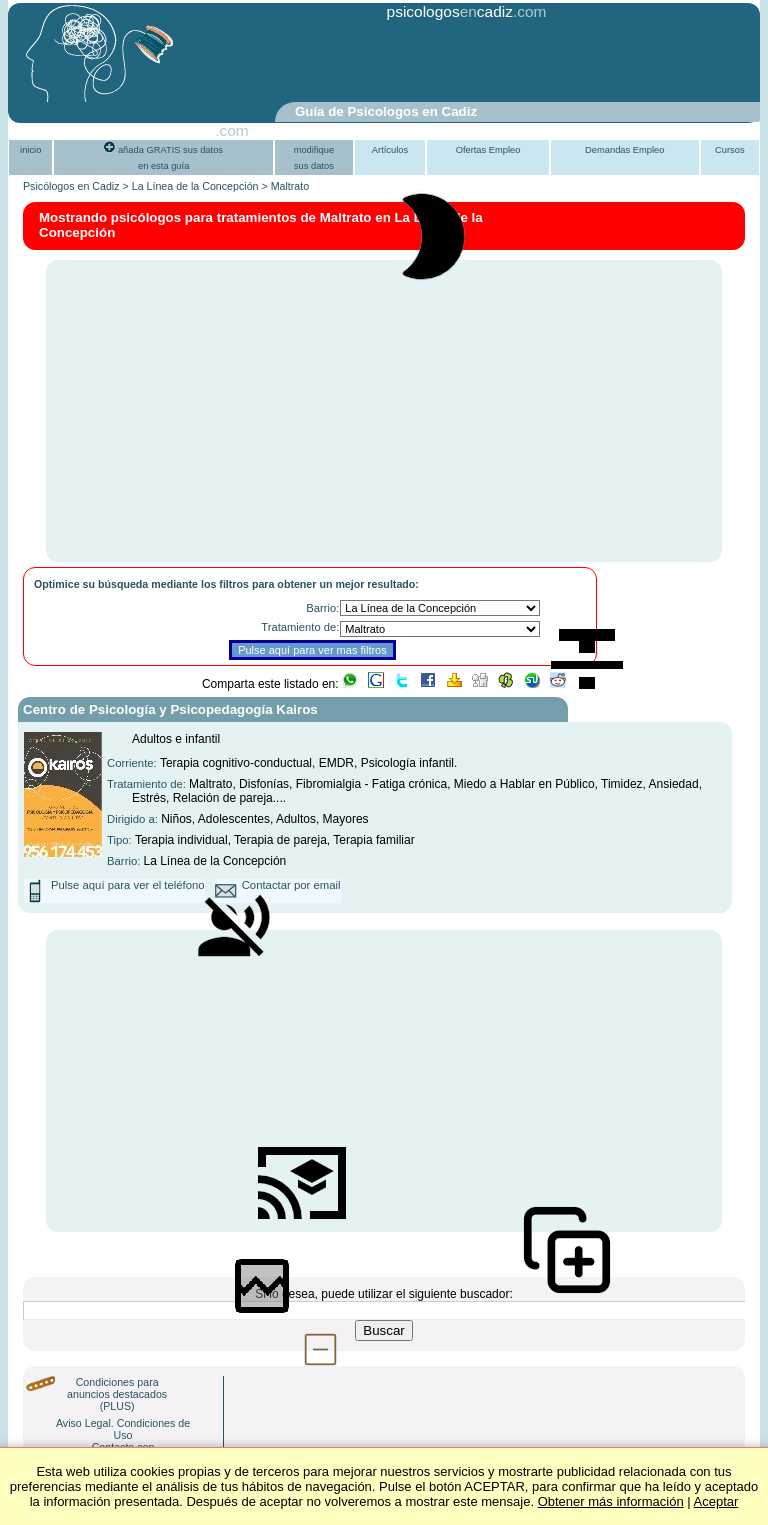 Image resolution: width=768 pixels, height=1525 pixels. What do you see at coordinates (302, 1183) in the screenshot?
I see `cast or share screen to a classroom display` at bounding box center [302, 1183].